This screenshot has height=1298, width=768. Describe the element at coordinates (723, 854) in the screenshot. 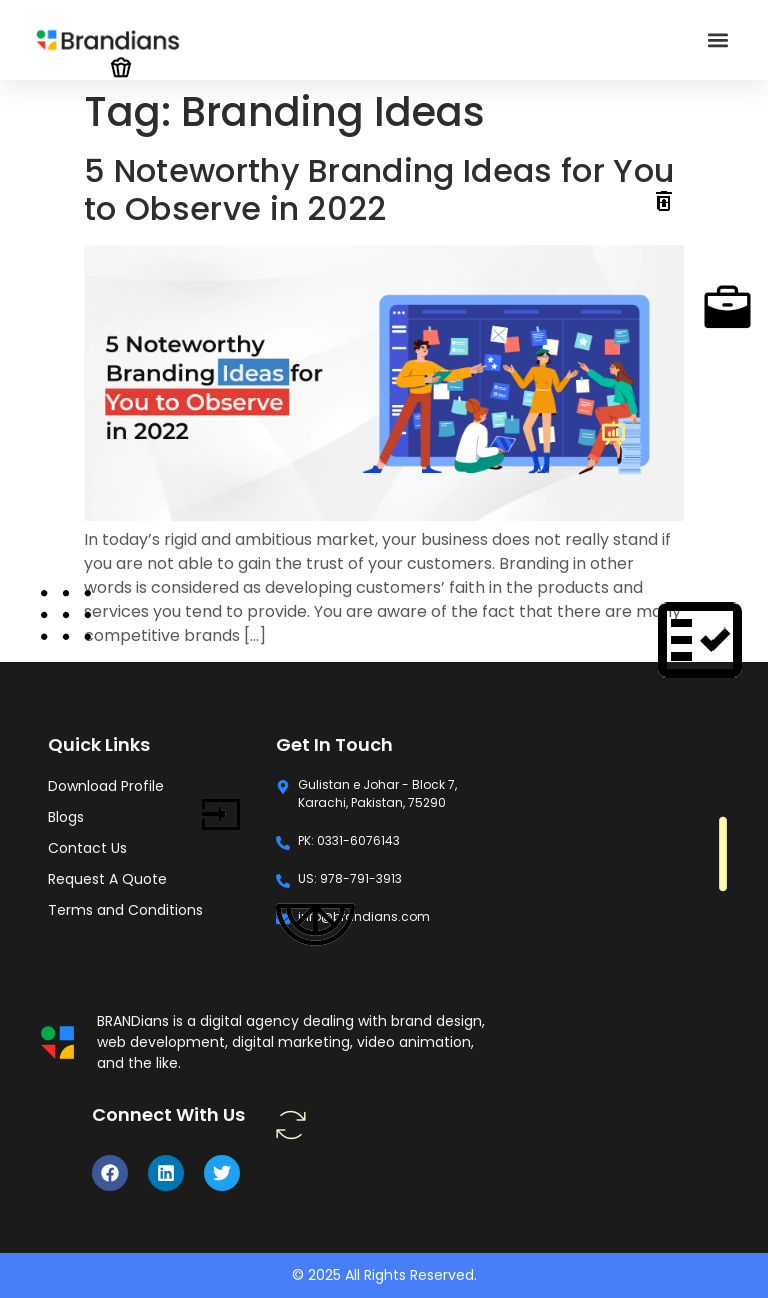

I see `vertical divider or separator between UI elements` at that location.